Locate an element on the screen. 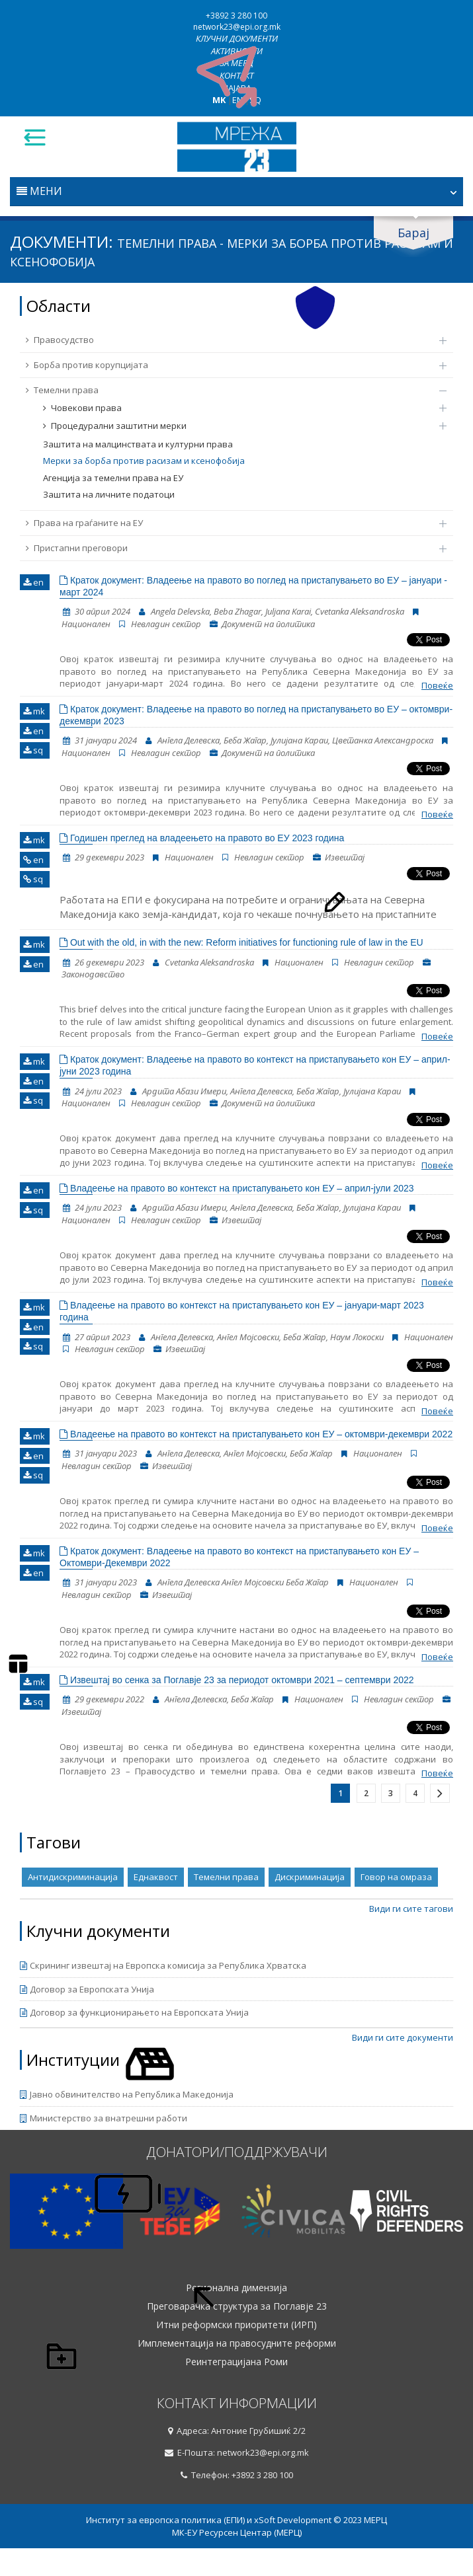 The image size is (473, 2576). change page layout or view is located at coordinates (18, 1663).